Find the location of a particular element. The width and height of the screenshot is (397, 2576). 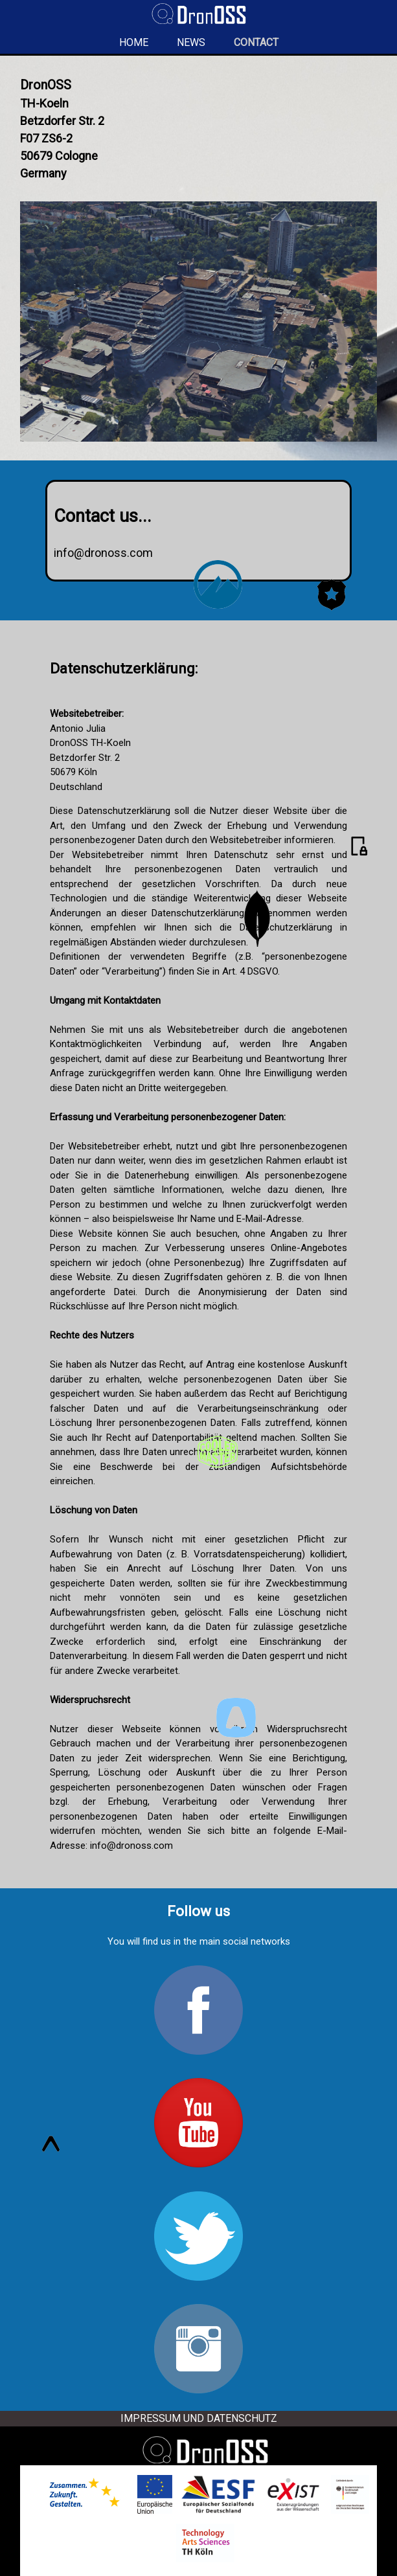

cinnamon desktop environment logo is located at coordinates (218, 584).